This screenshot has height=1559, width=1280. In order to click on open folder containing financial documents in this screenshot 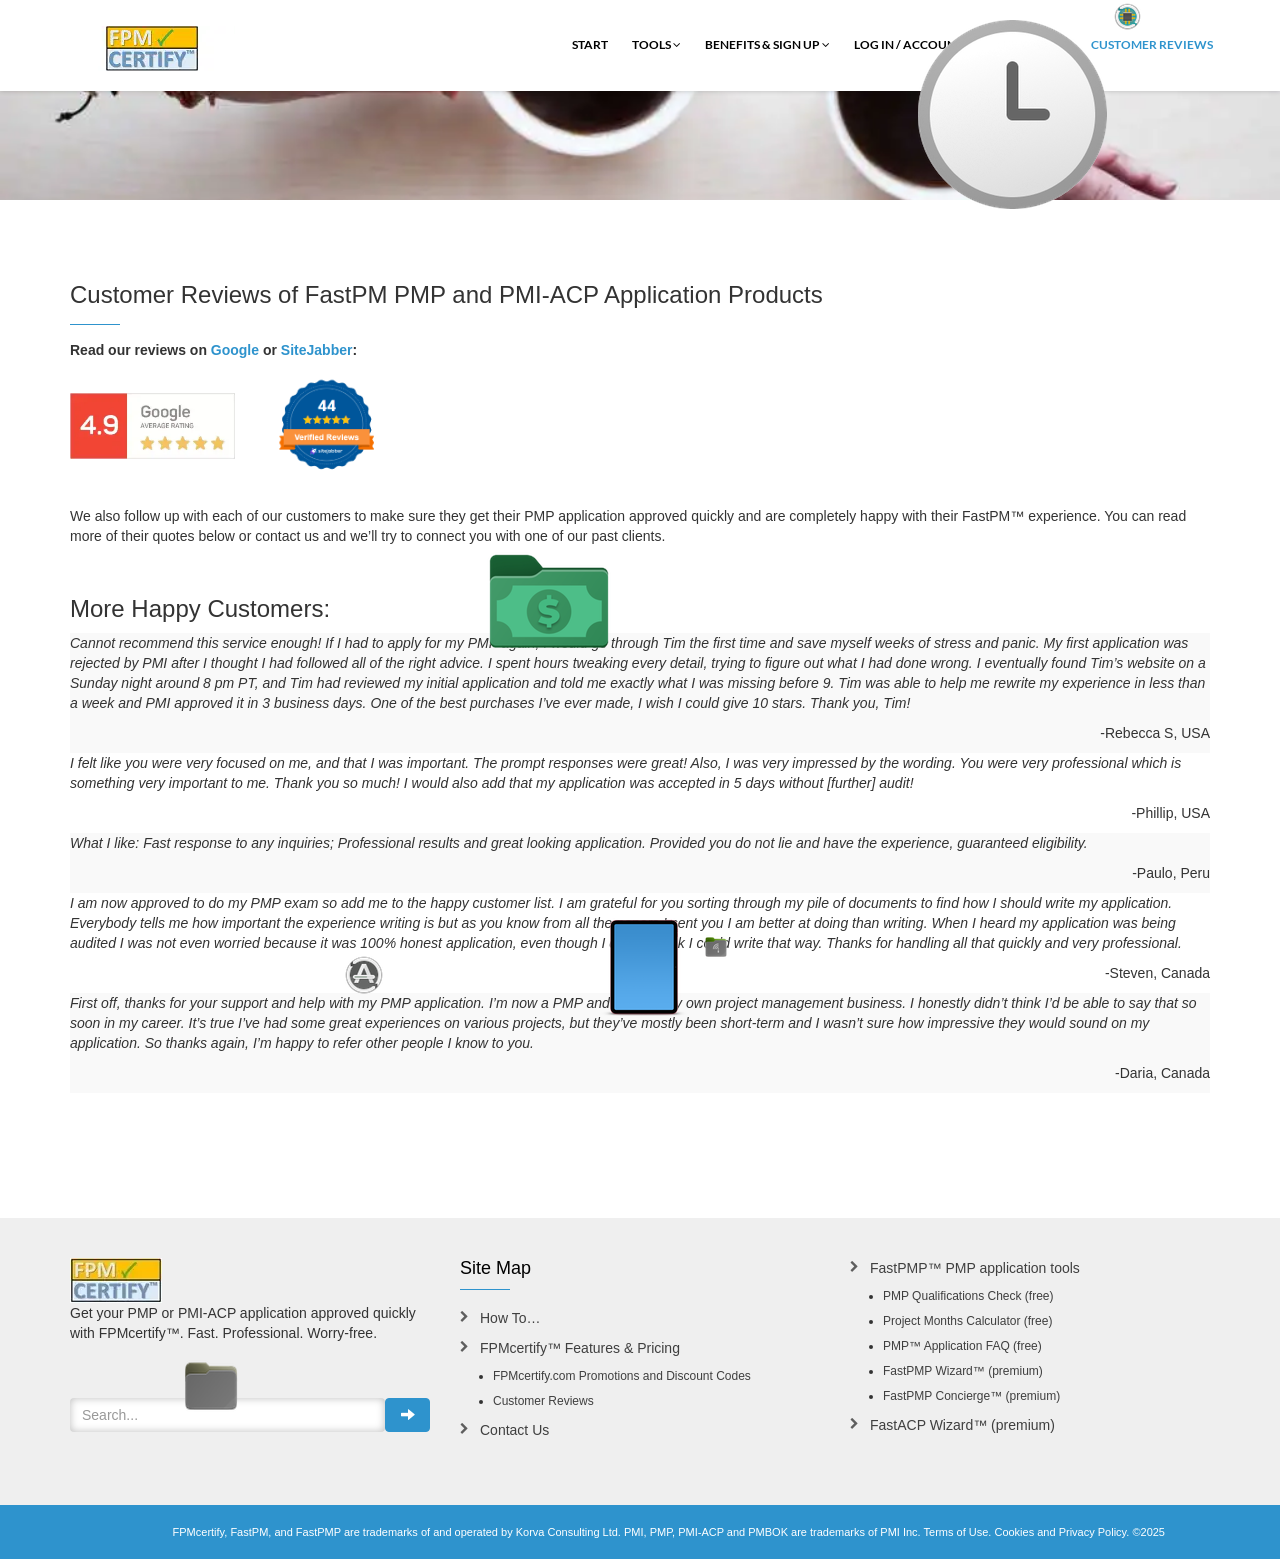, I will do `click(548, 604)`.